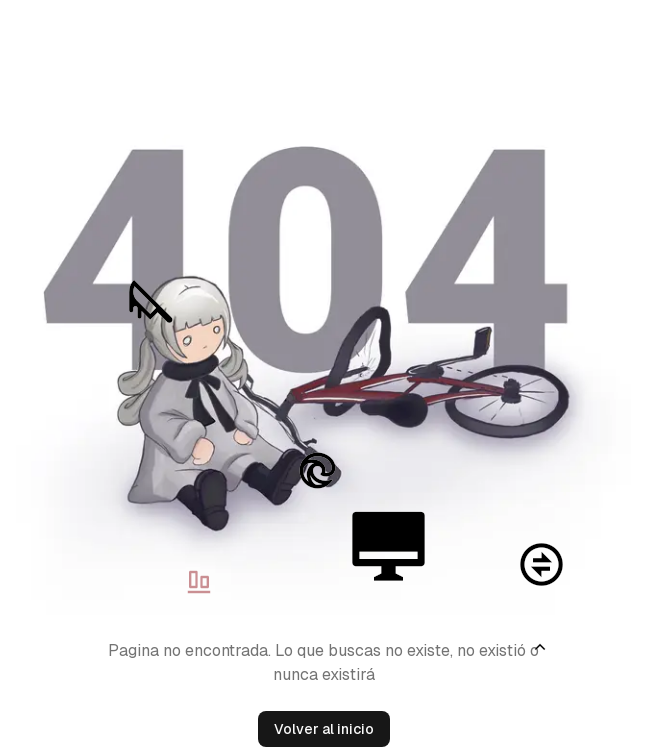  Describe the element at coordinates (317, 470) in the screenshot. I see `open Microsoft Edge browser` at that location.